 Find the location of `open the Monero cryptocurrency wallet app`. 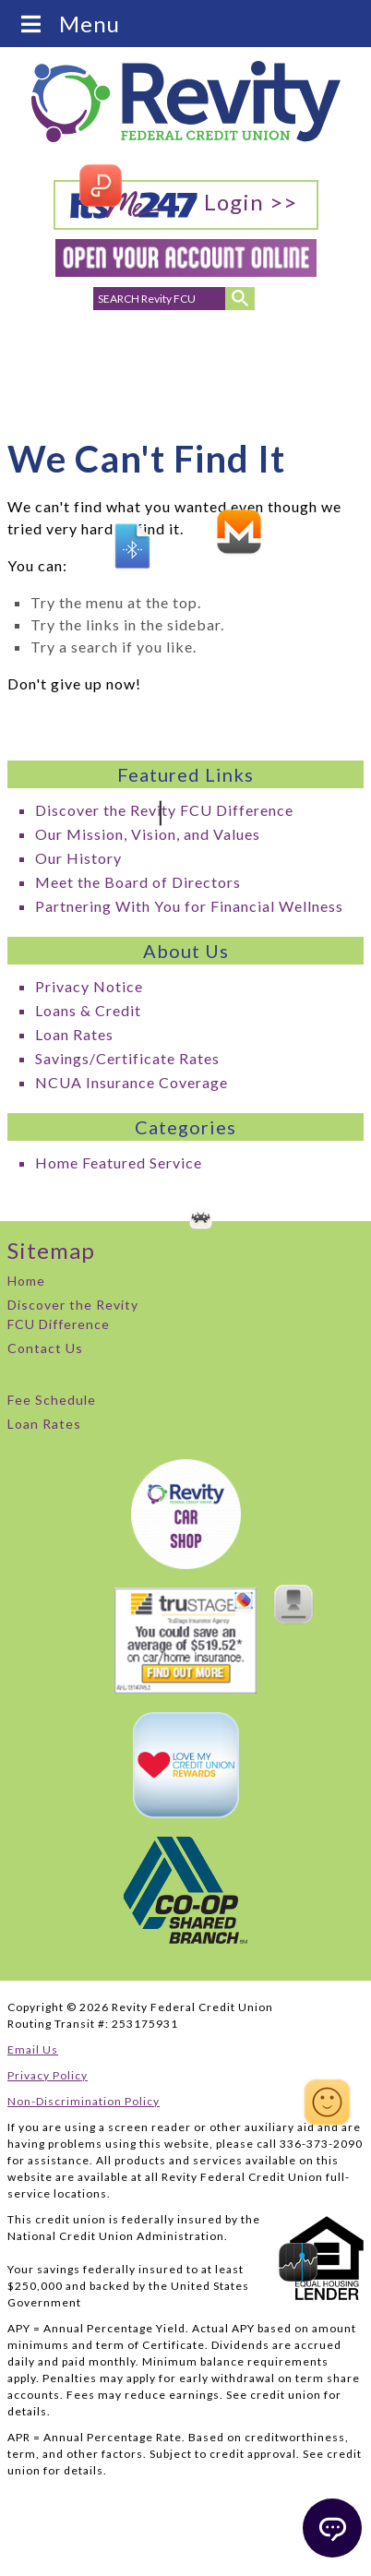

open the Monero cryptocurrency wallet app is located at coordinates (239, 532).